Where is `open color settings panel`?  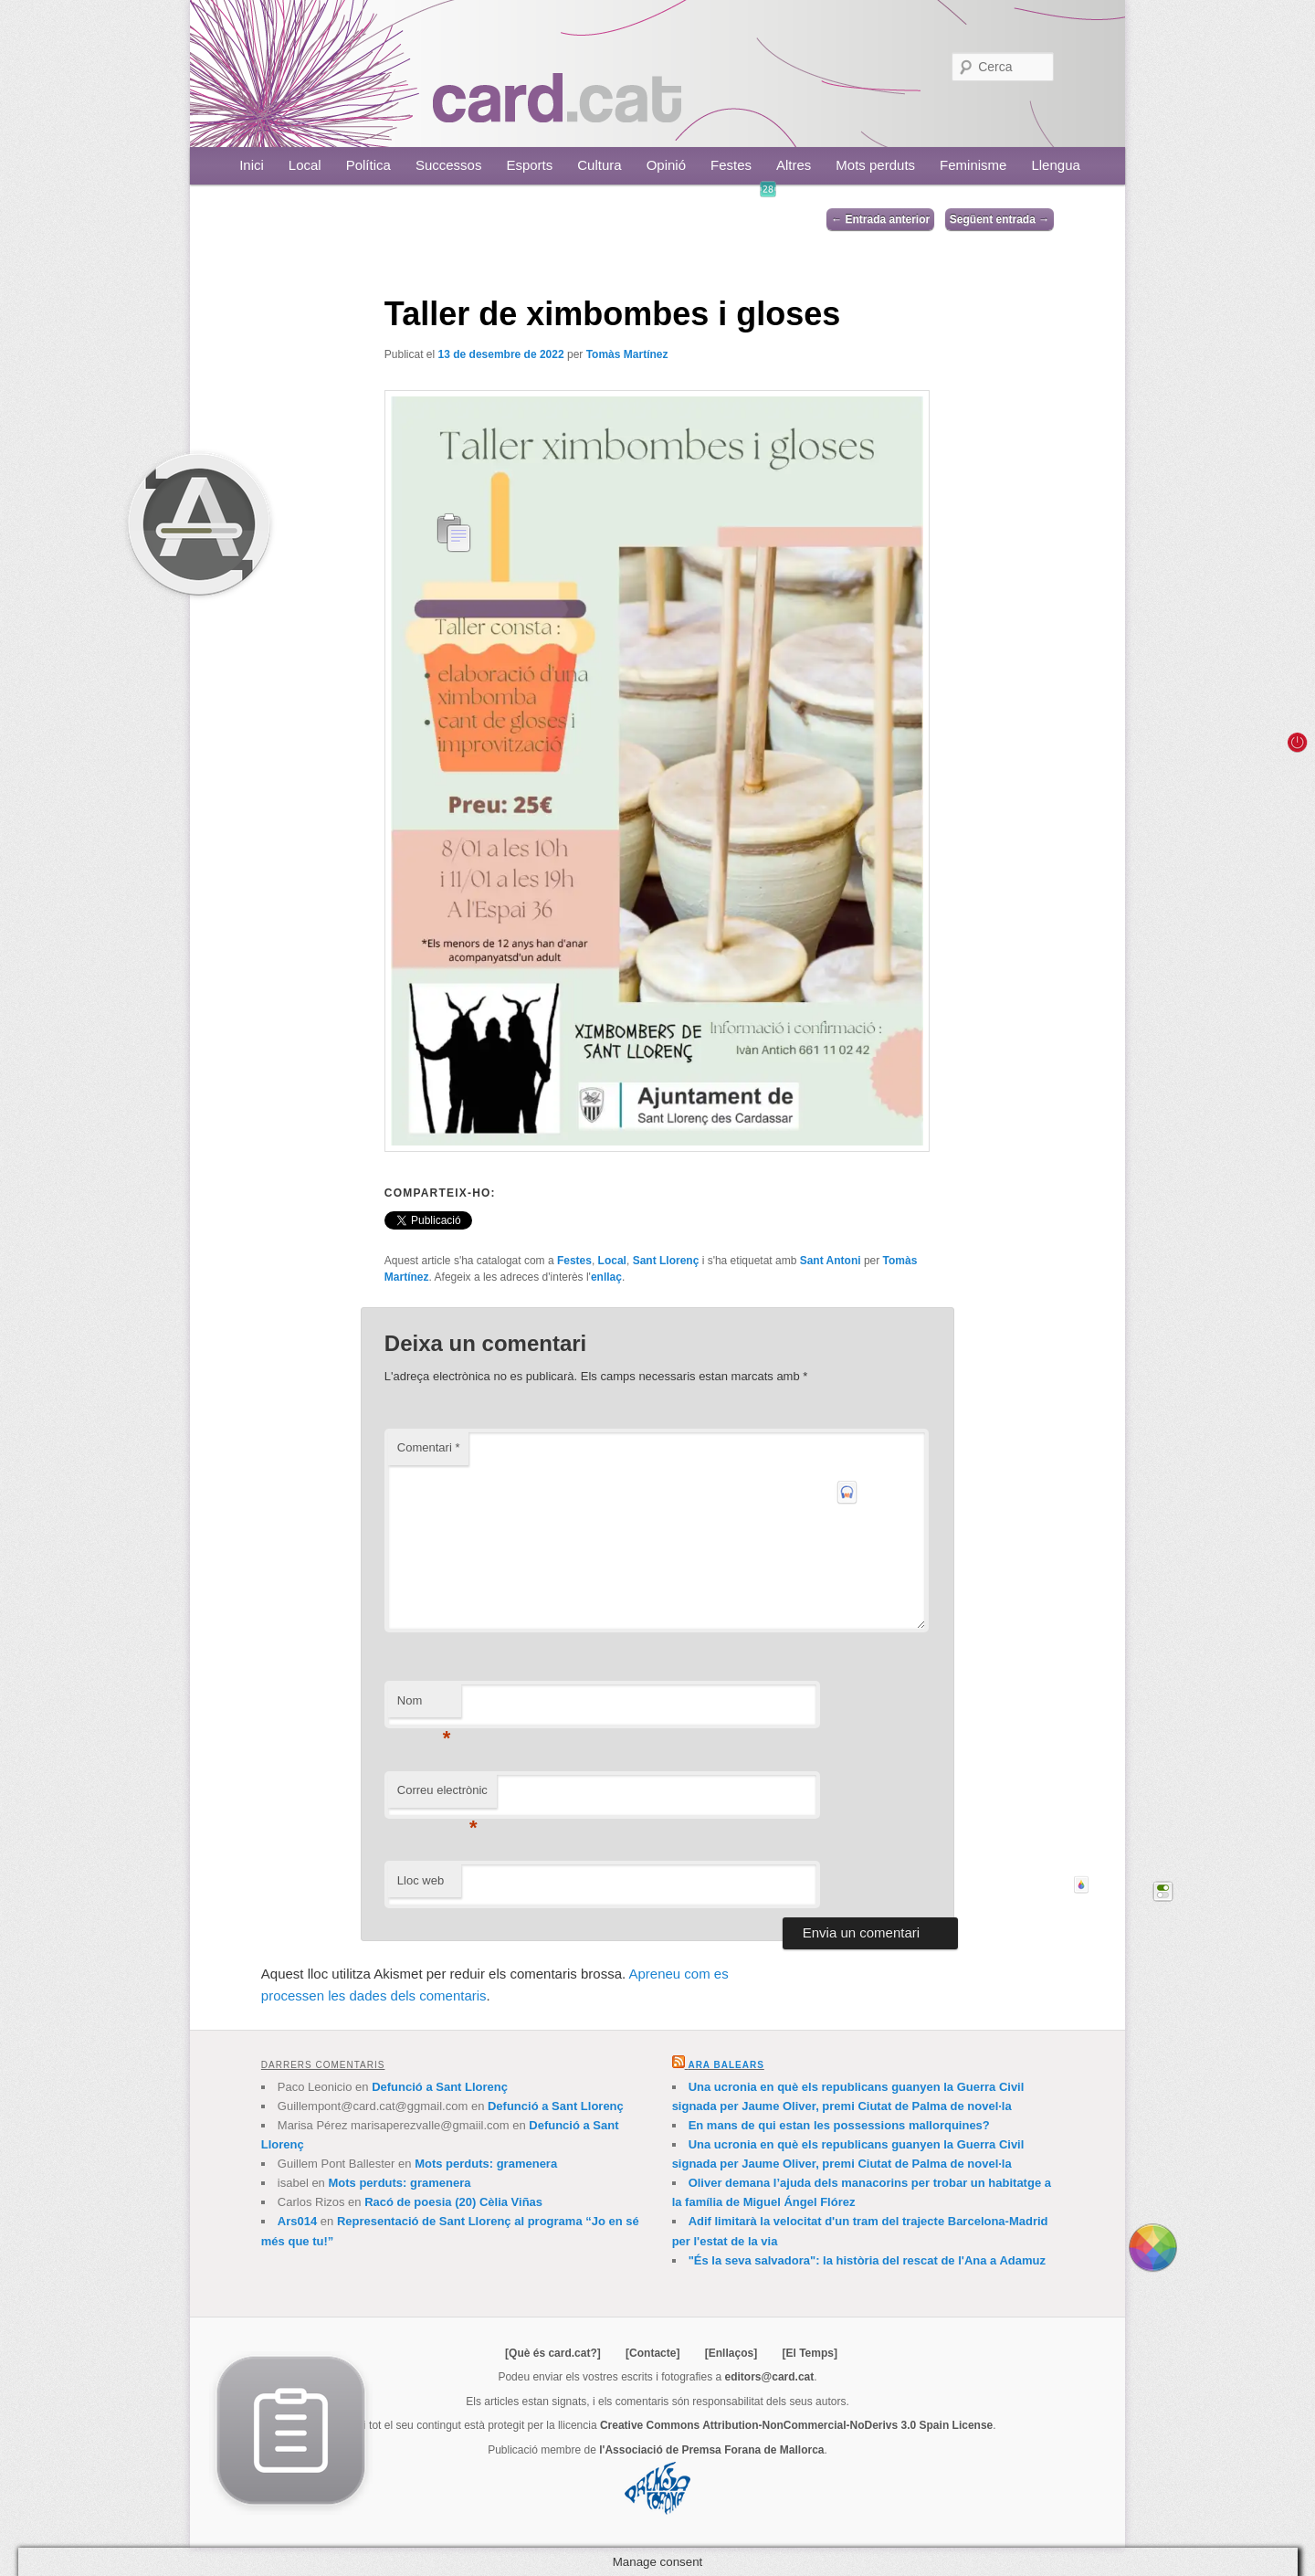
open color settings panel is located at coordinates (1152, 2247).